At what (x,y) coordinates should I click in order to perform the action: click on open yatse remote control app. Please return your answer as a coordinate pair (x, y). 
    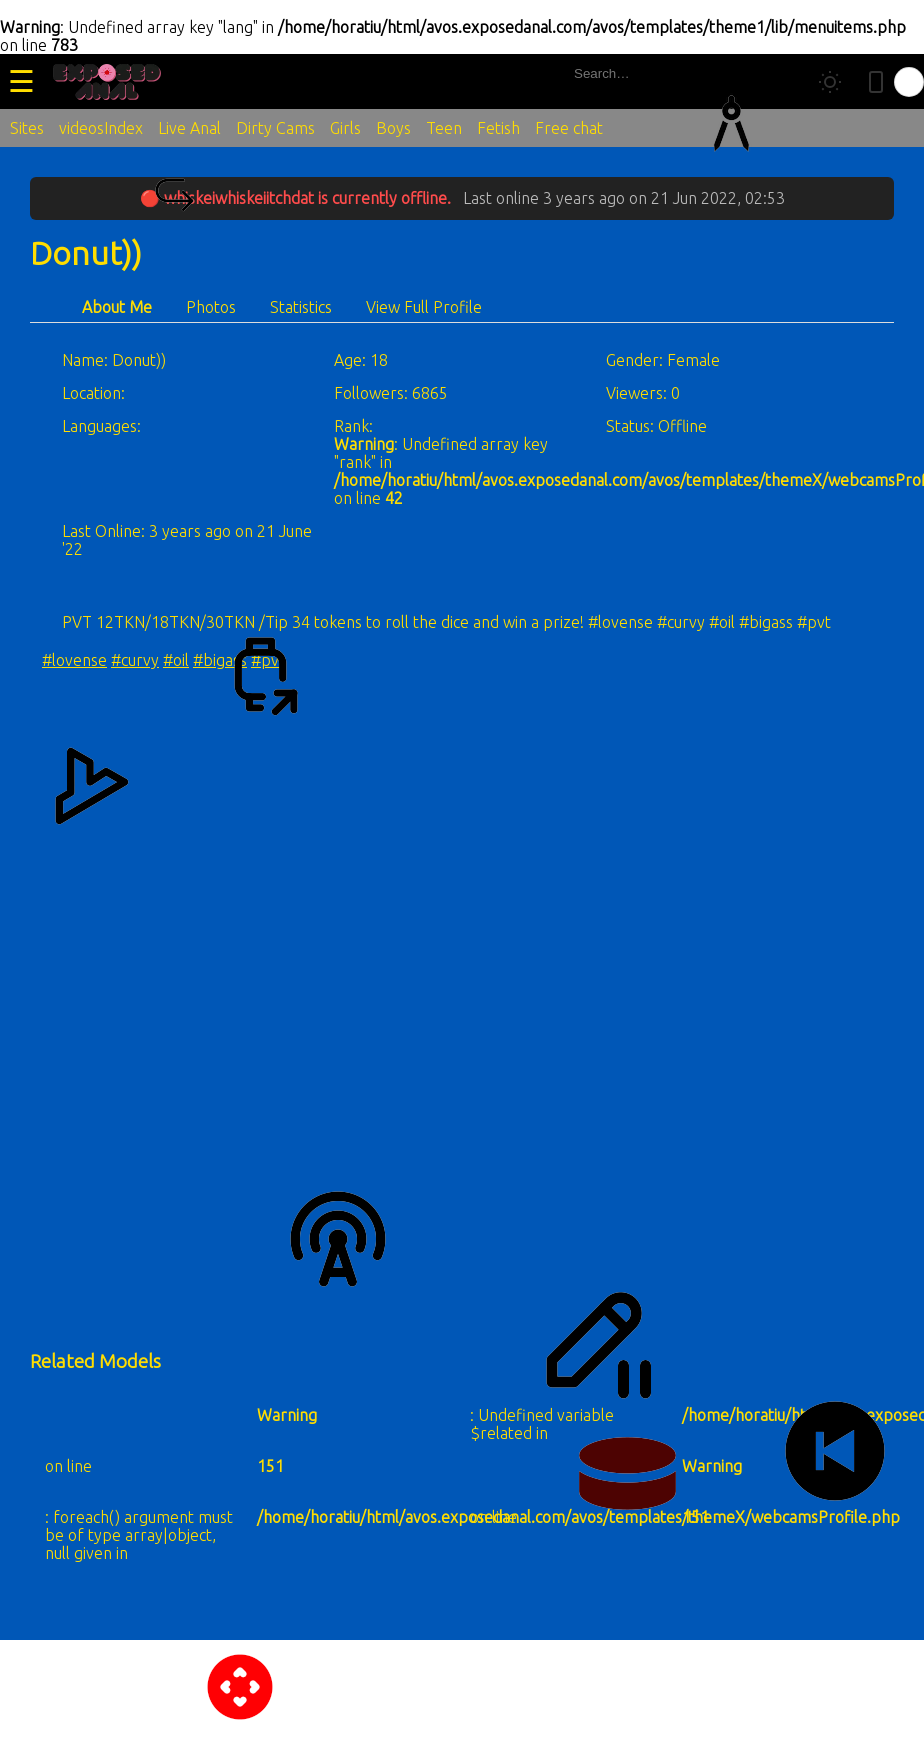
    Looking at the image, I should click on (90, 786).